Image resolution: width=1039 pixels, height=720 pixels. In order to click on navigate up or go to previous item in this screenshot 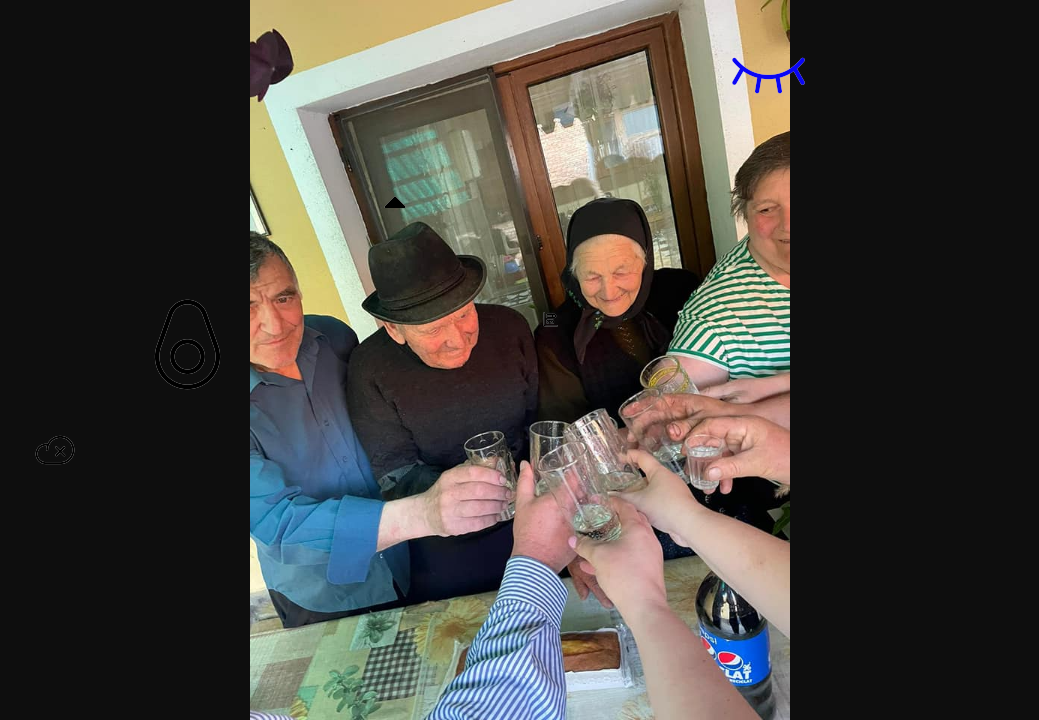, I will do `click(395, 208)`.